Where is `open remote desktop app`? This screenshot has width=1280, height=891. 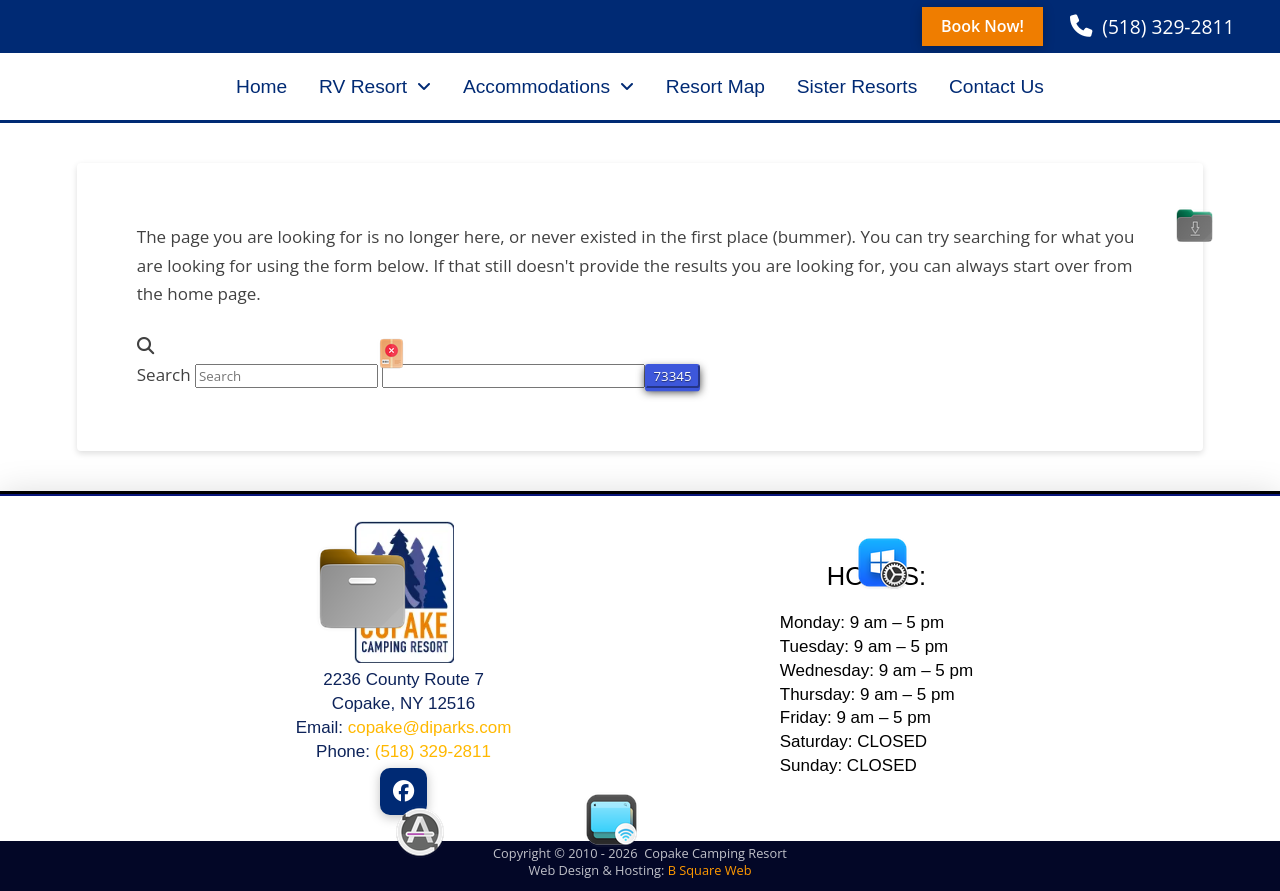 open remote desktop app is located at coordinates (611, 819).